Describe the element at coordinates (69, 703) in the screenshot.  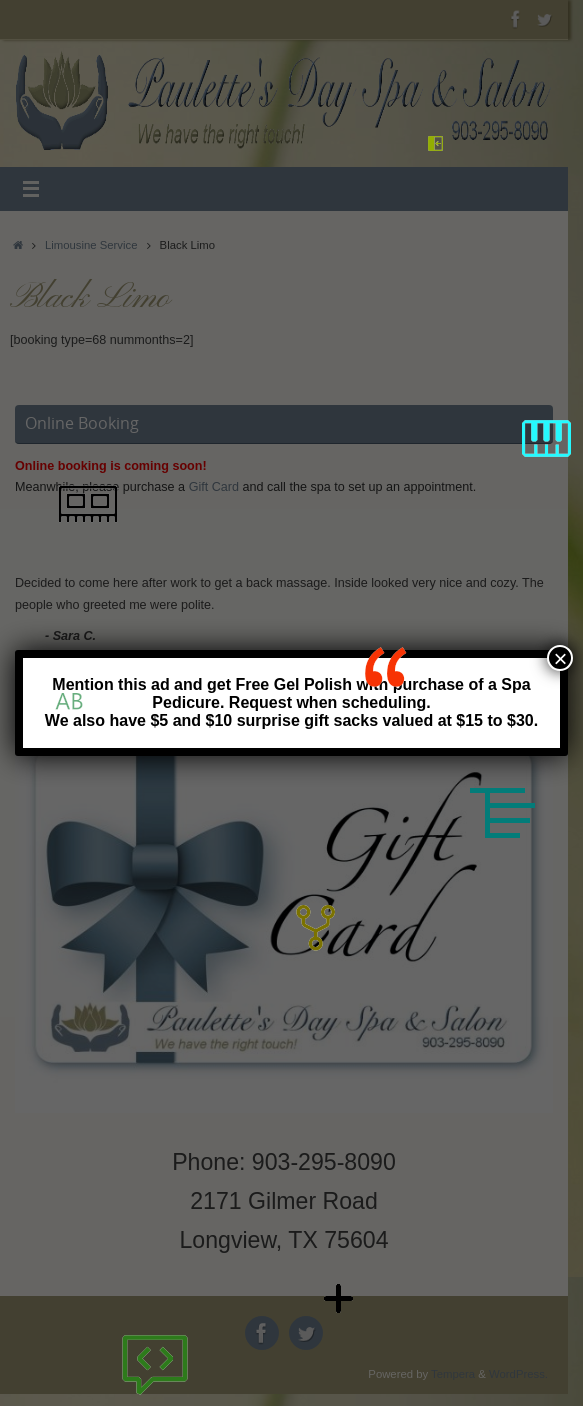
I see `toggle case-sensitive search matching` at that location.